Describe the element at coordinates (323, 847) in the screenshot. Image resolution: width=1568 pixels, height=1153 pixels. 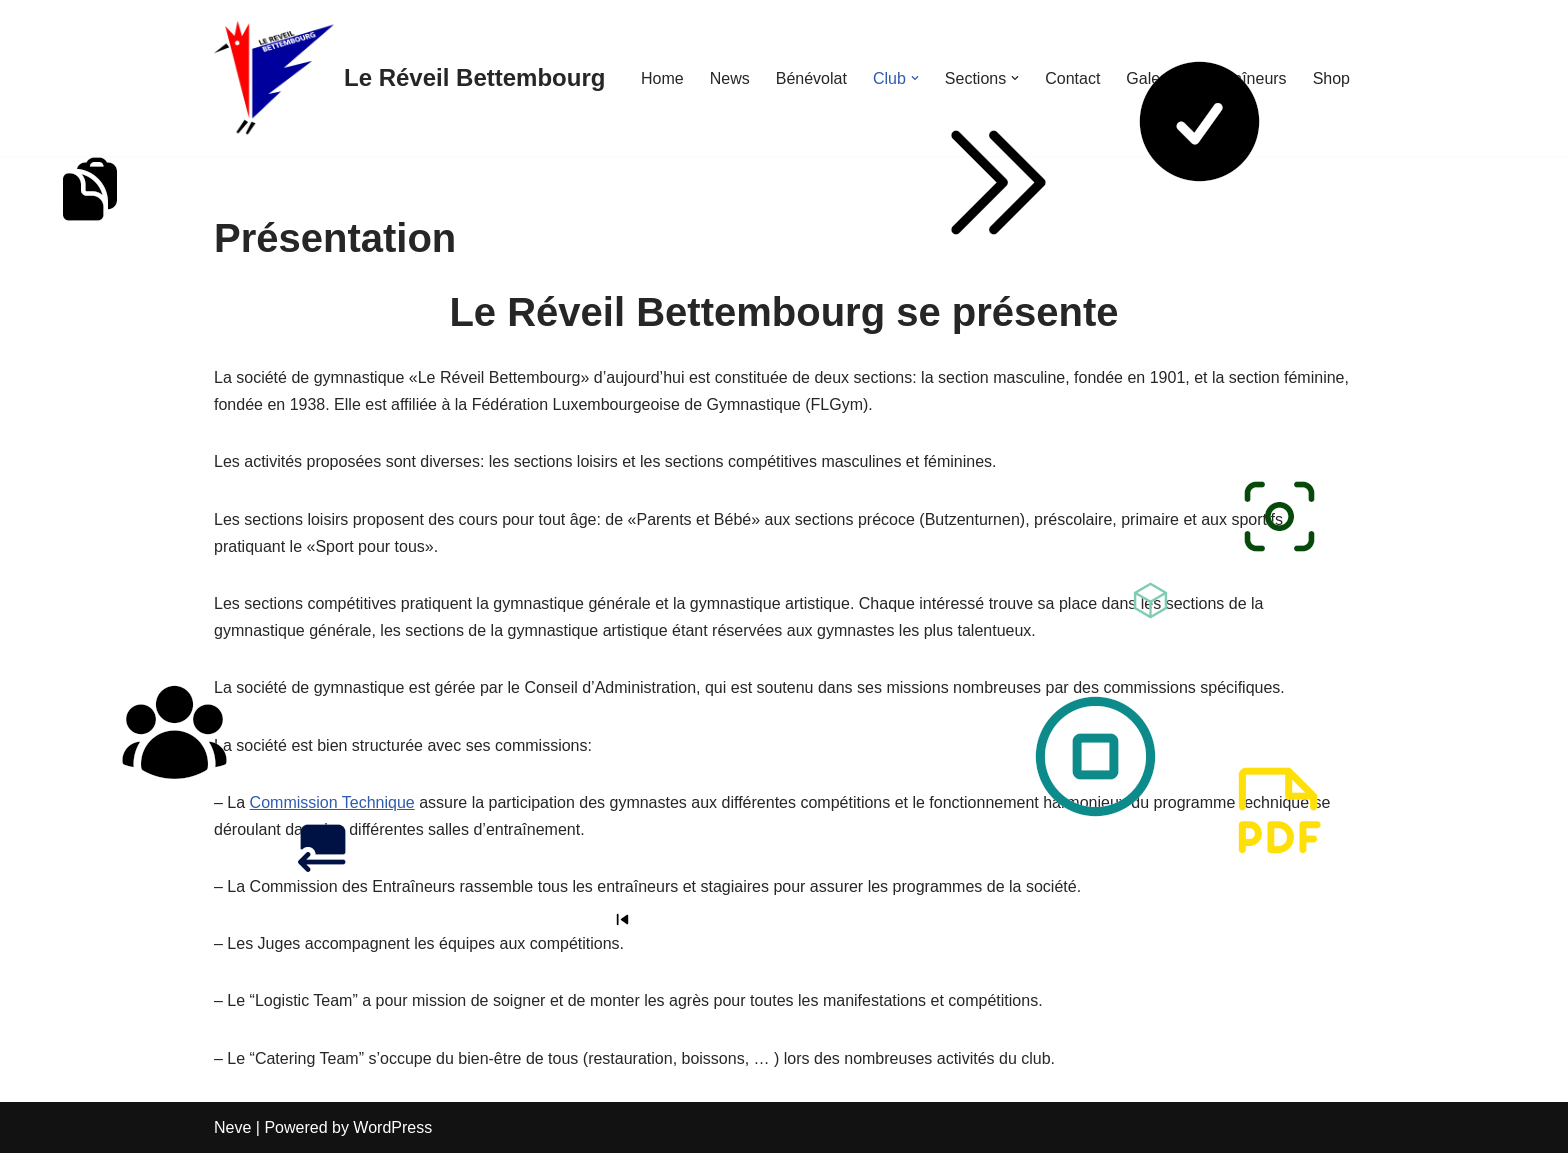
I see `auto-fit content to the left edge` at that location.